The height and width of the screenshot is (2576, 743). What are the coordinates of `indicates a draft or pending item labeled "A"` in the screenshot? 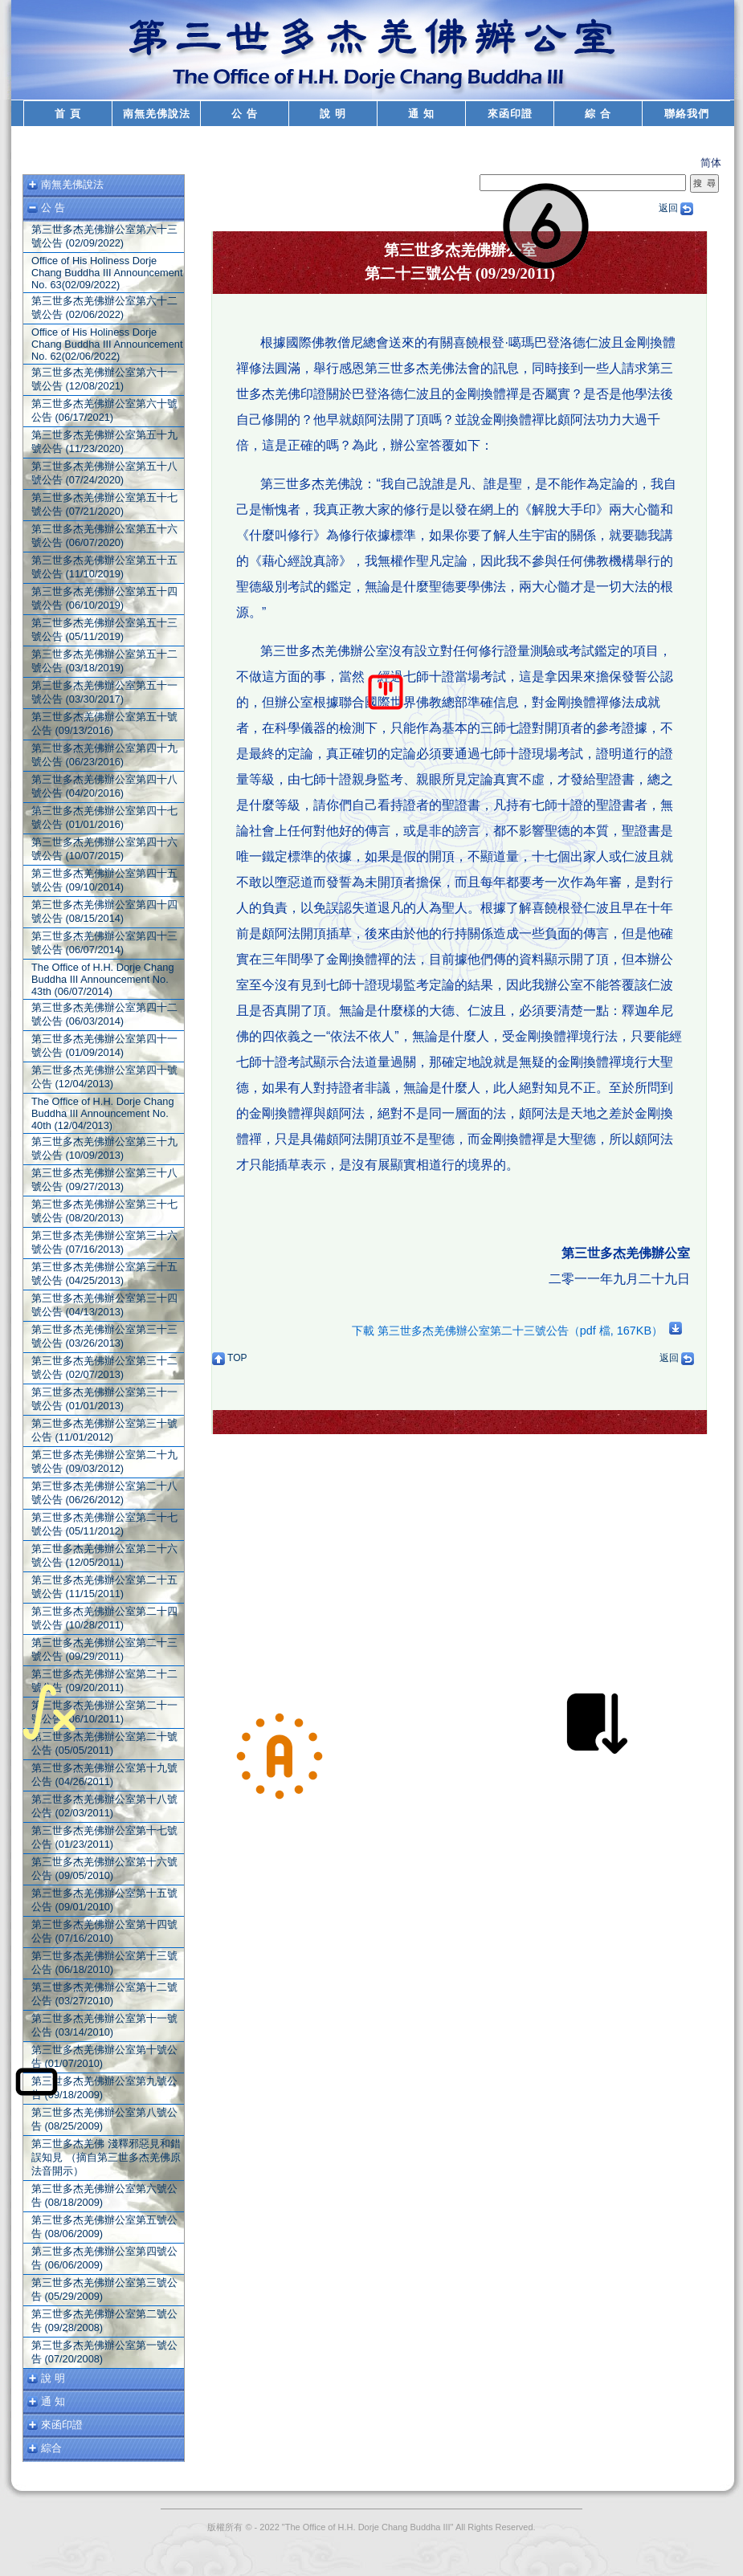 It's located at (280, 1756).